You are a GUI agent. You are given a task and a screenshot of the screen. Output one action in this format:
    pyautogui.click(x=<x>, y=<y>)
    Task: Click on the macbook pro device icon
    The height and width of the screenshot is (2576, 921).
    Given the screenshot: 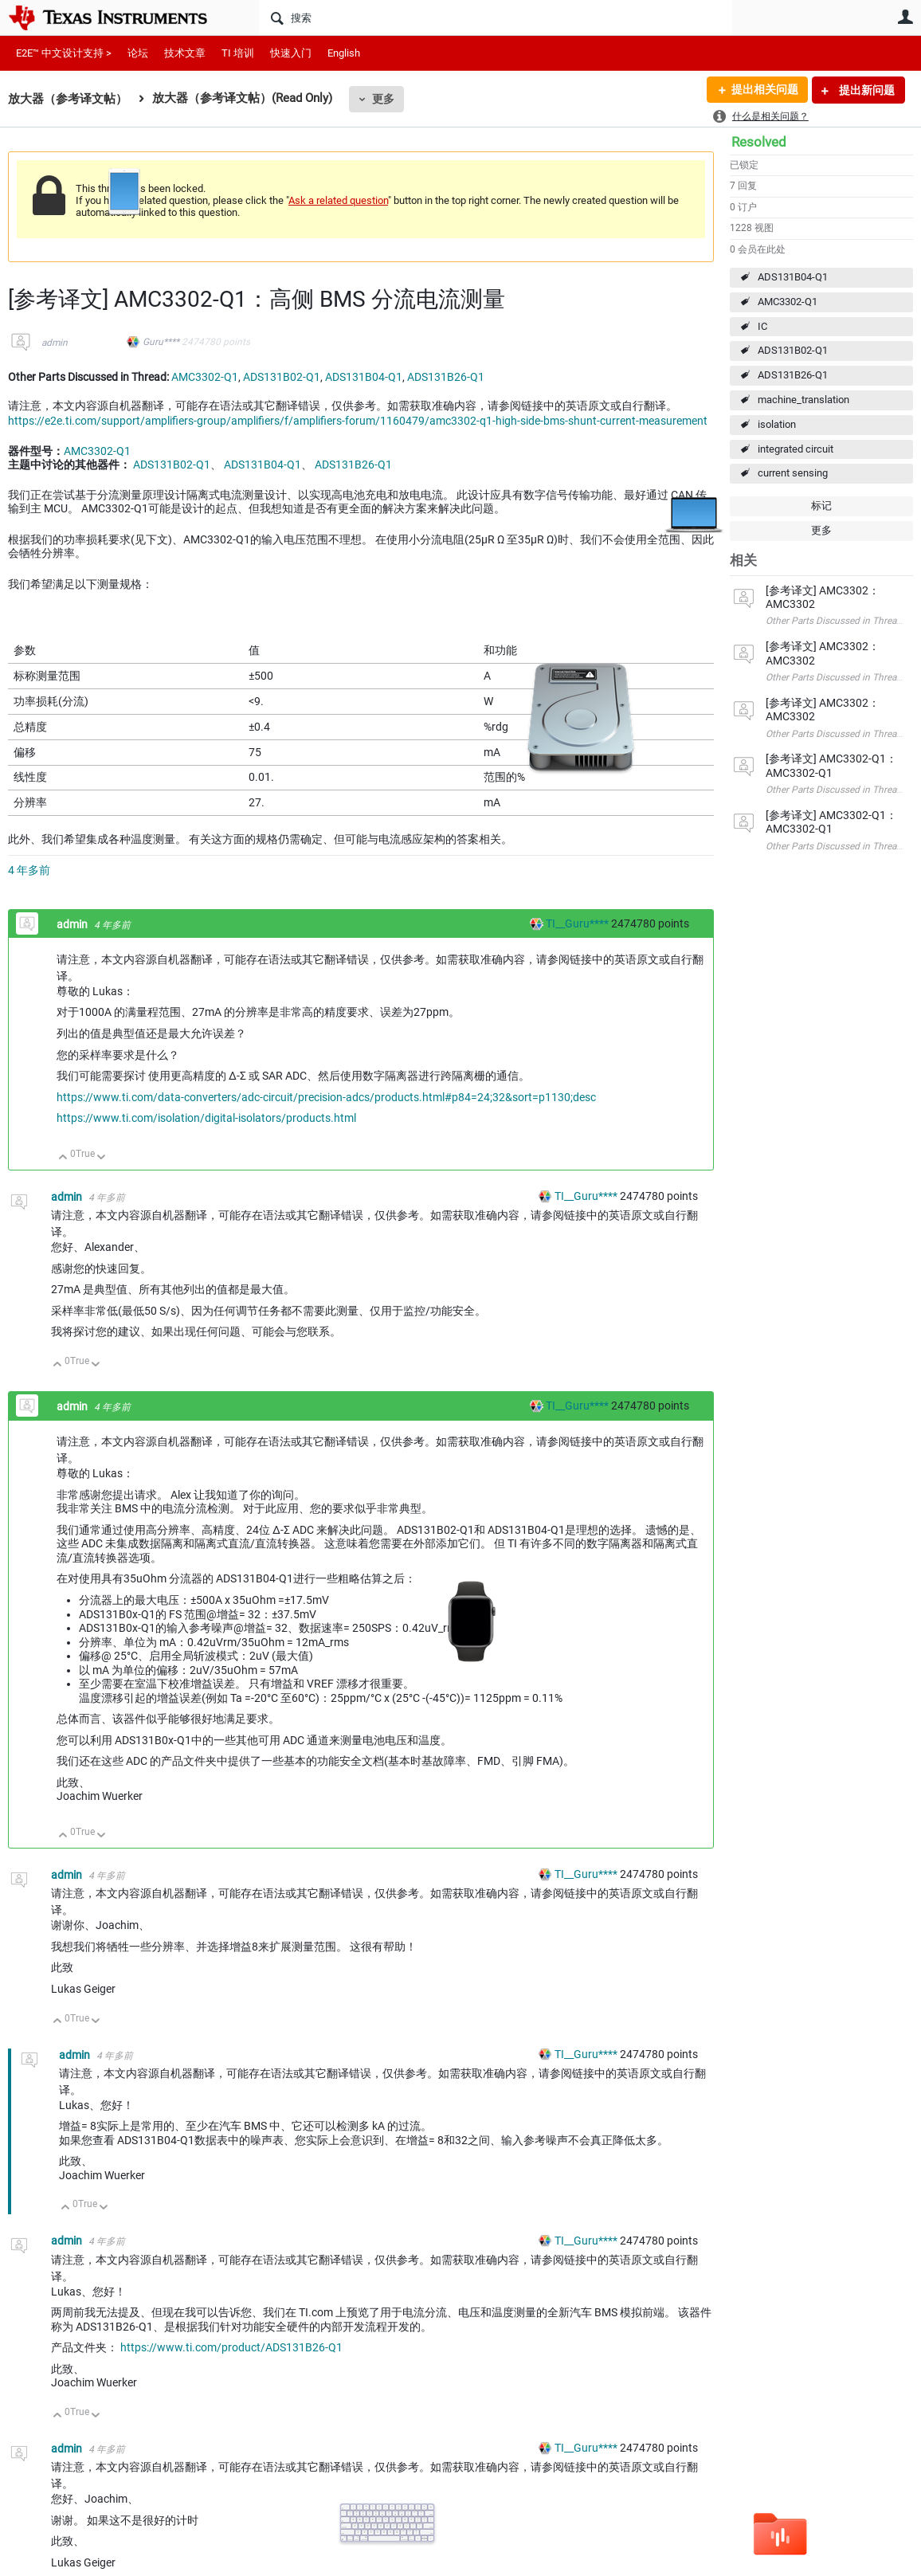 What is the action you would take?
    pyautogui.click(x=694, y=512)
    